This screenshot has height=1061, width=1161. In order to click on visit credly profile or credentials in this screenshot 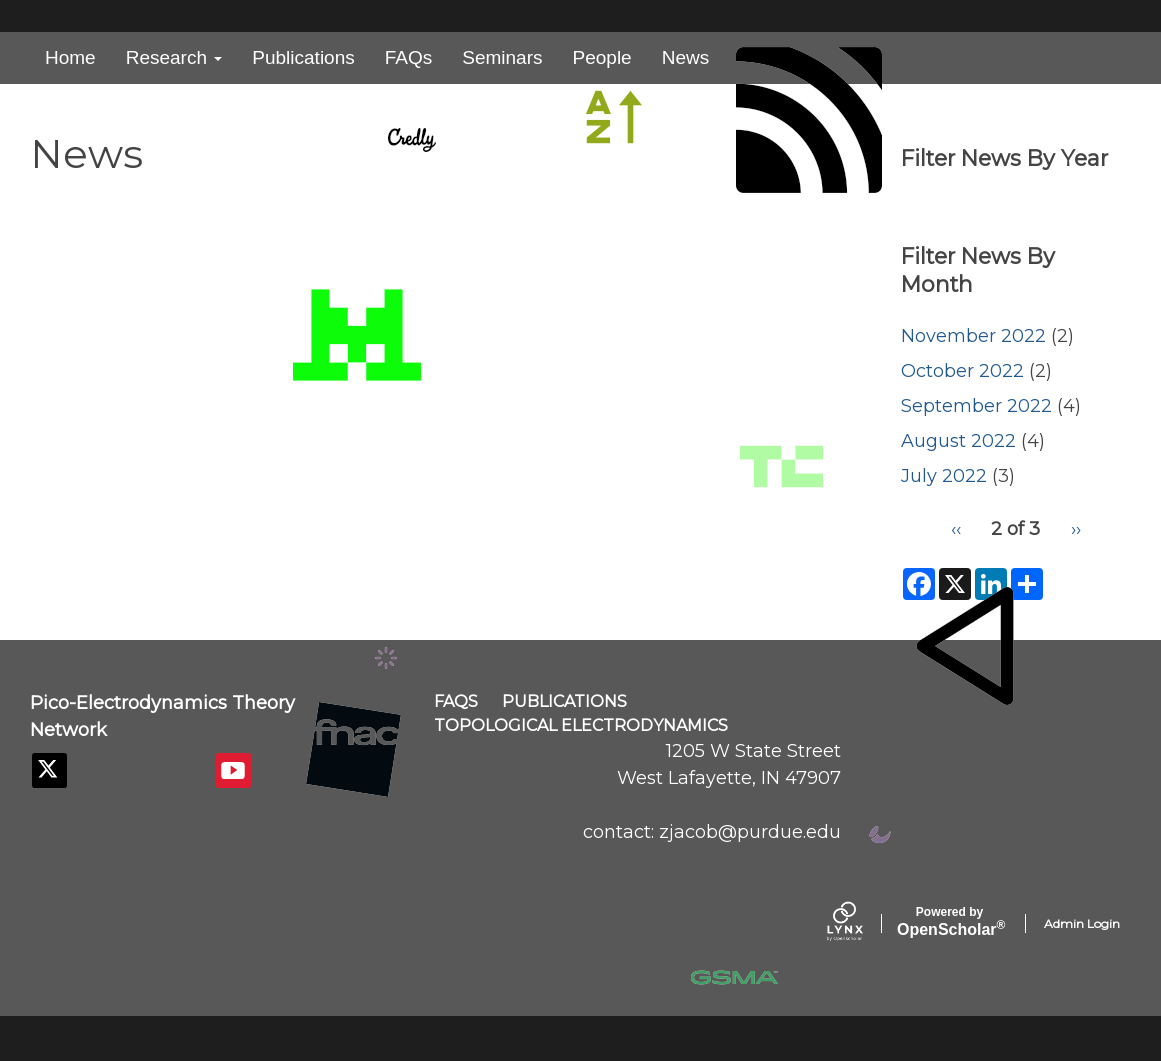, I will do `click(412, 140)`.